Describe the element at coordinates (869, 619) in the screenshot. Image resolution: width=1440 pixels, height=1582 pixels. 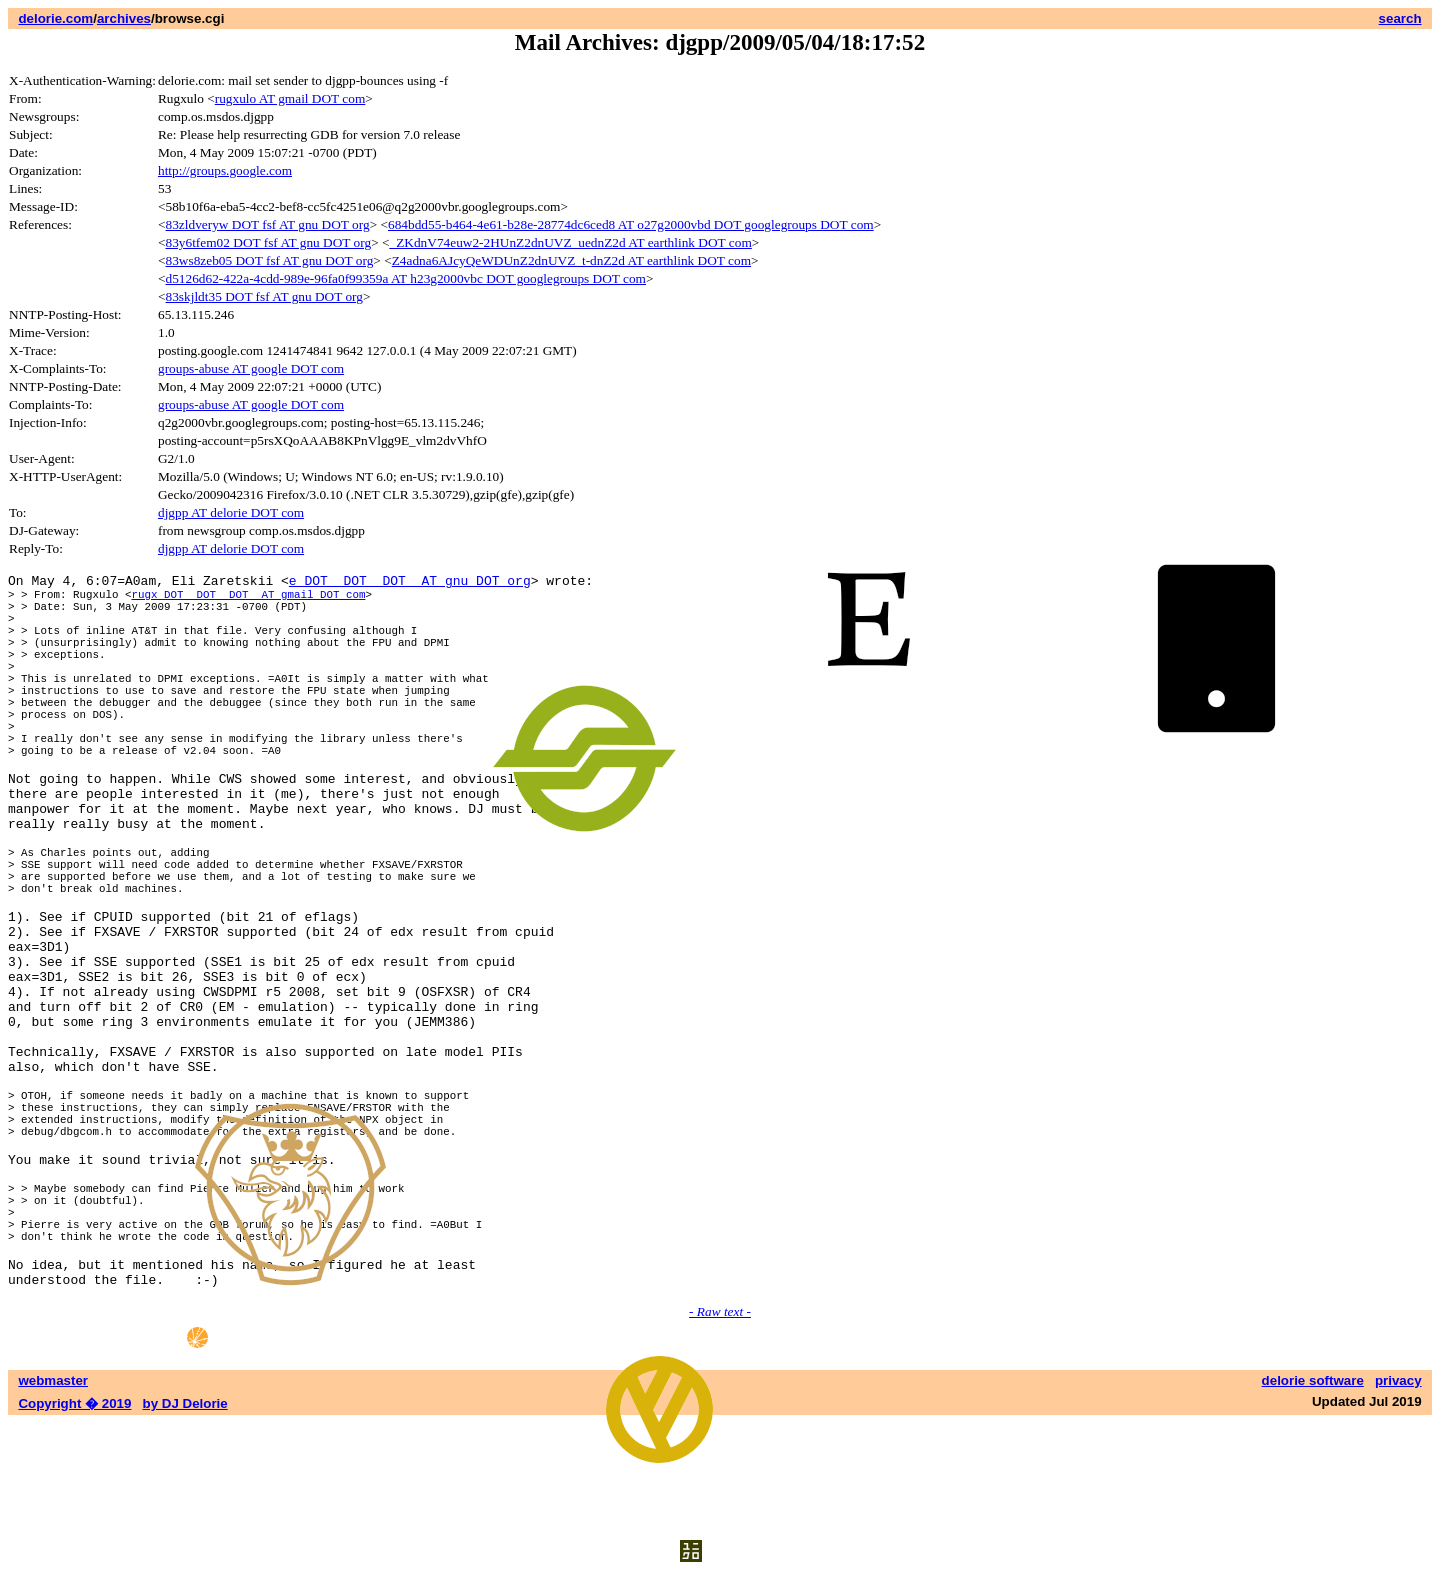
I see `open the Etsy app or website` at that location.